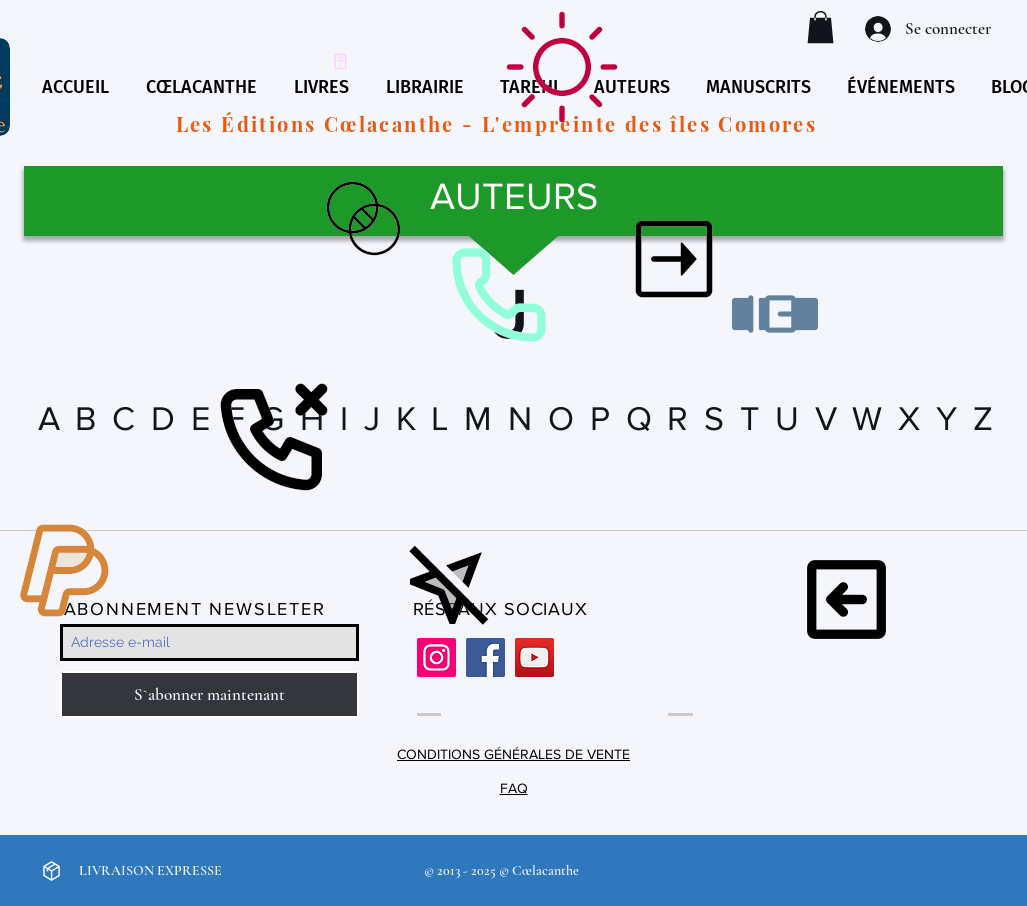 This screenshot has width=1027, height=906. Describe the element at coordinates (562, 67) in the screenshot. I see `toggle light mode or bright theme` at that location.